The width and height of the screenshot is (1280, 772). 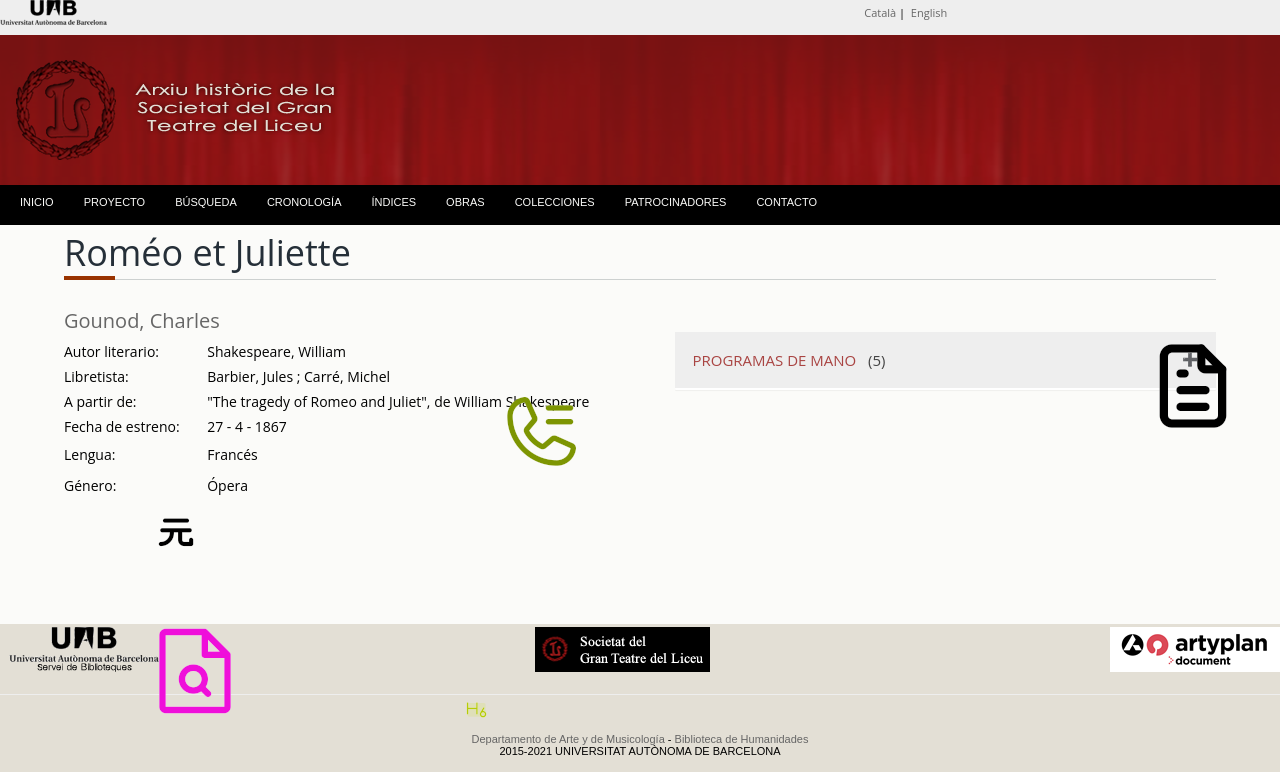 What do you see at coordinates (475, 709) in the screenshot?
I see `format text as heading level 6` at bounding box center [475, 709].